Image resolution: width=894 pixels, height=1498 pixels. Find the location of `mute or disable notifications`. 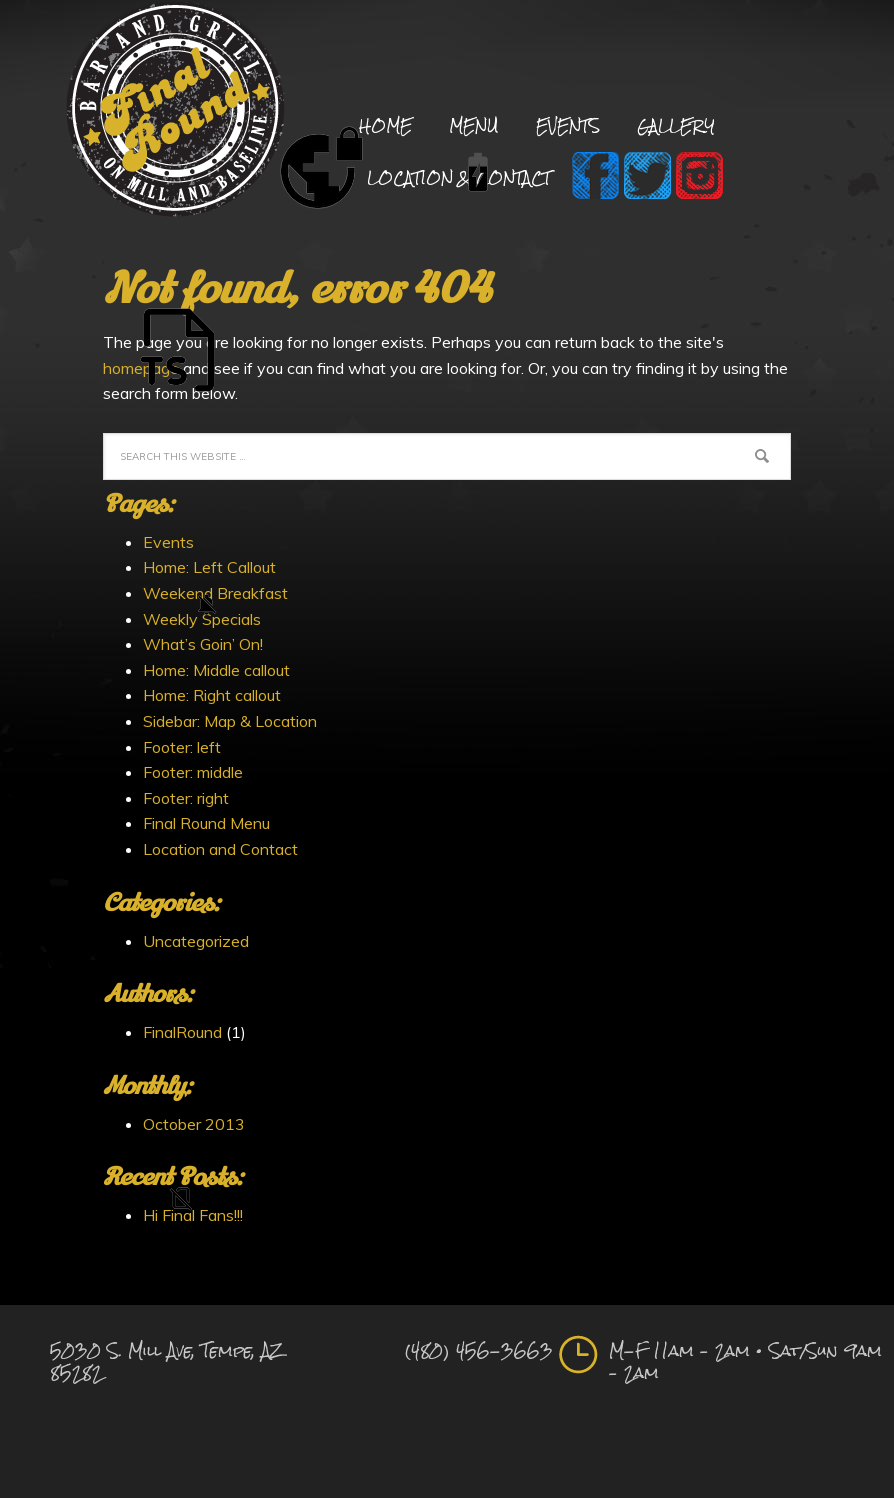

mute or disable notifications is located at coordinates (206, 604).